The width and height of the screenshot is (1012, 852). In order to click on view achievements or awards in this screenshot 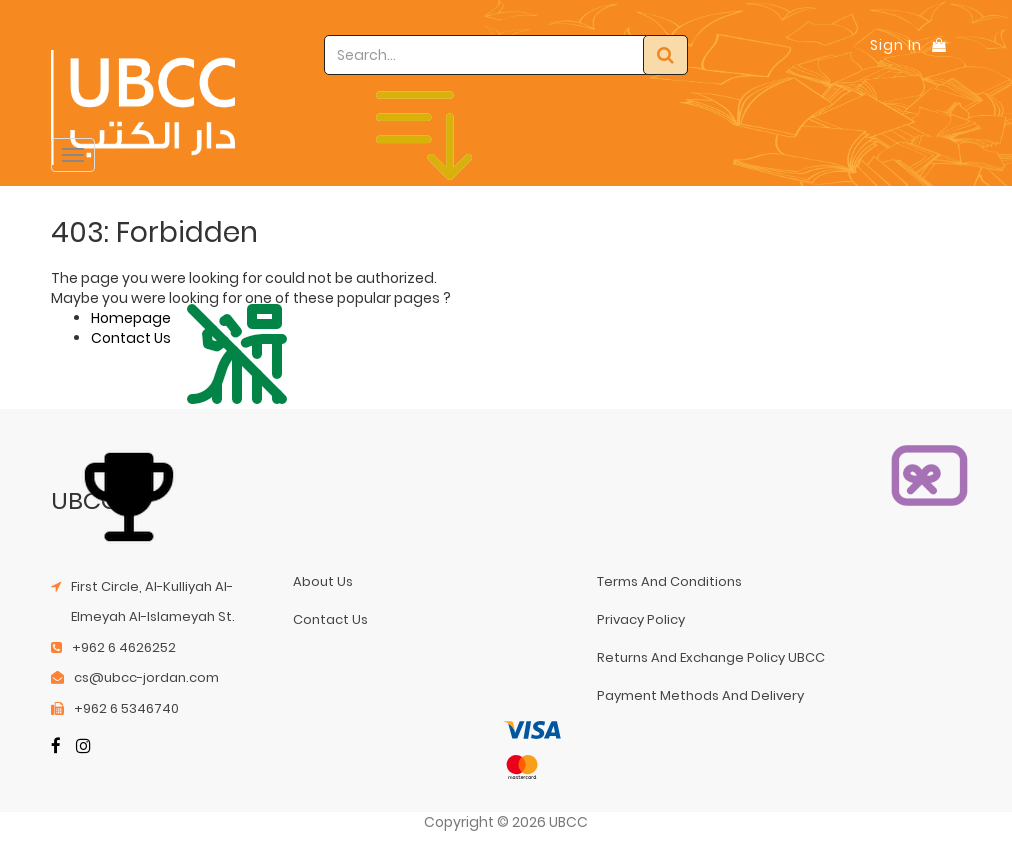, I will do `click(129, 497)`.